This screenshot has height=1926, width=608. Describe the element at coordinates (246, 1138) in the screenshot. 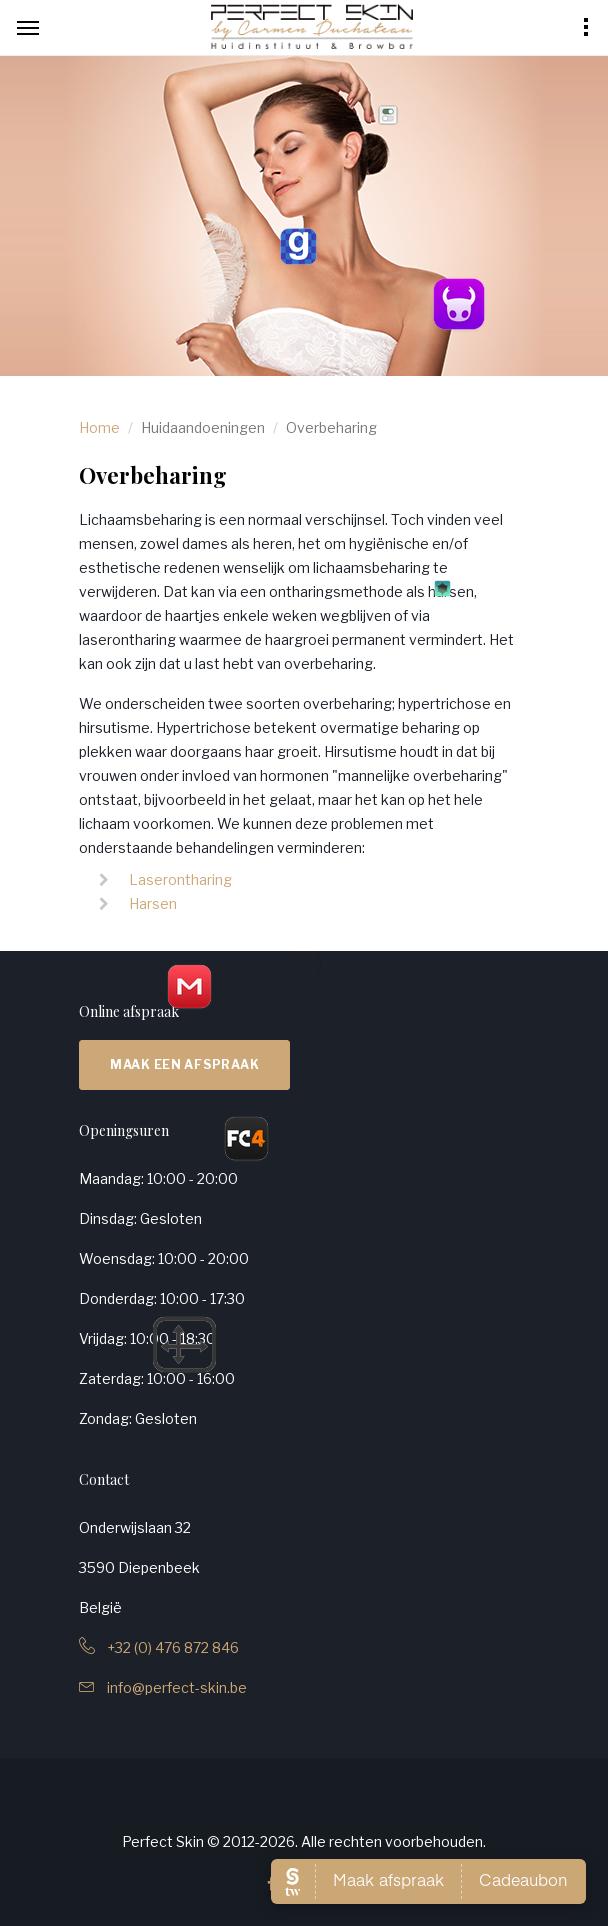

I see `launch far cry 4 game` at that location.